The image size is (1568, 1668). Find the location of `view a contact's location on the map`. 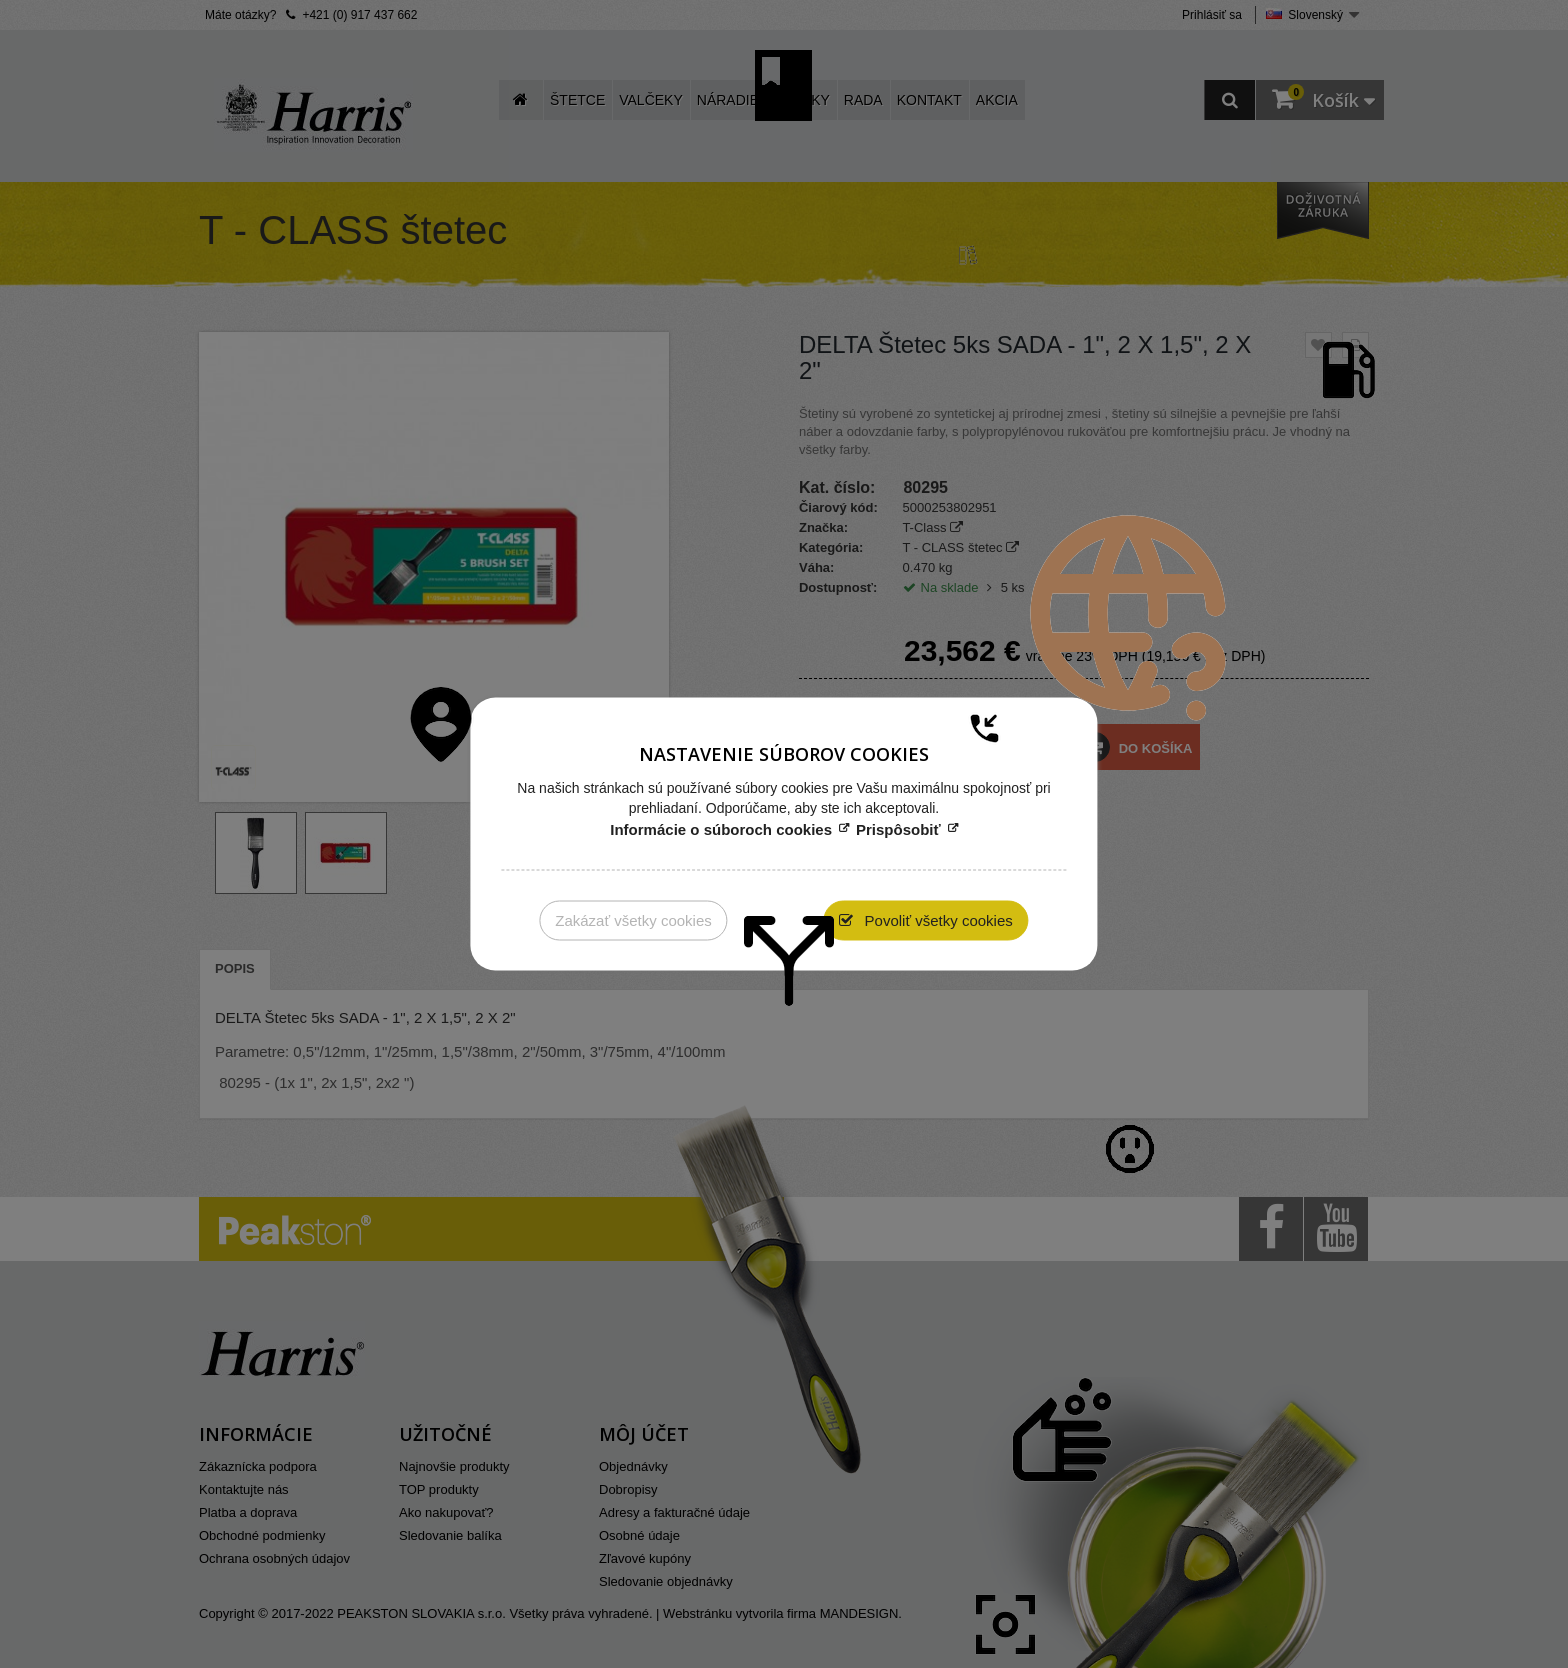

view a contact's location on the map is located at coordinates (441, 725).